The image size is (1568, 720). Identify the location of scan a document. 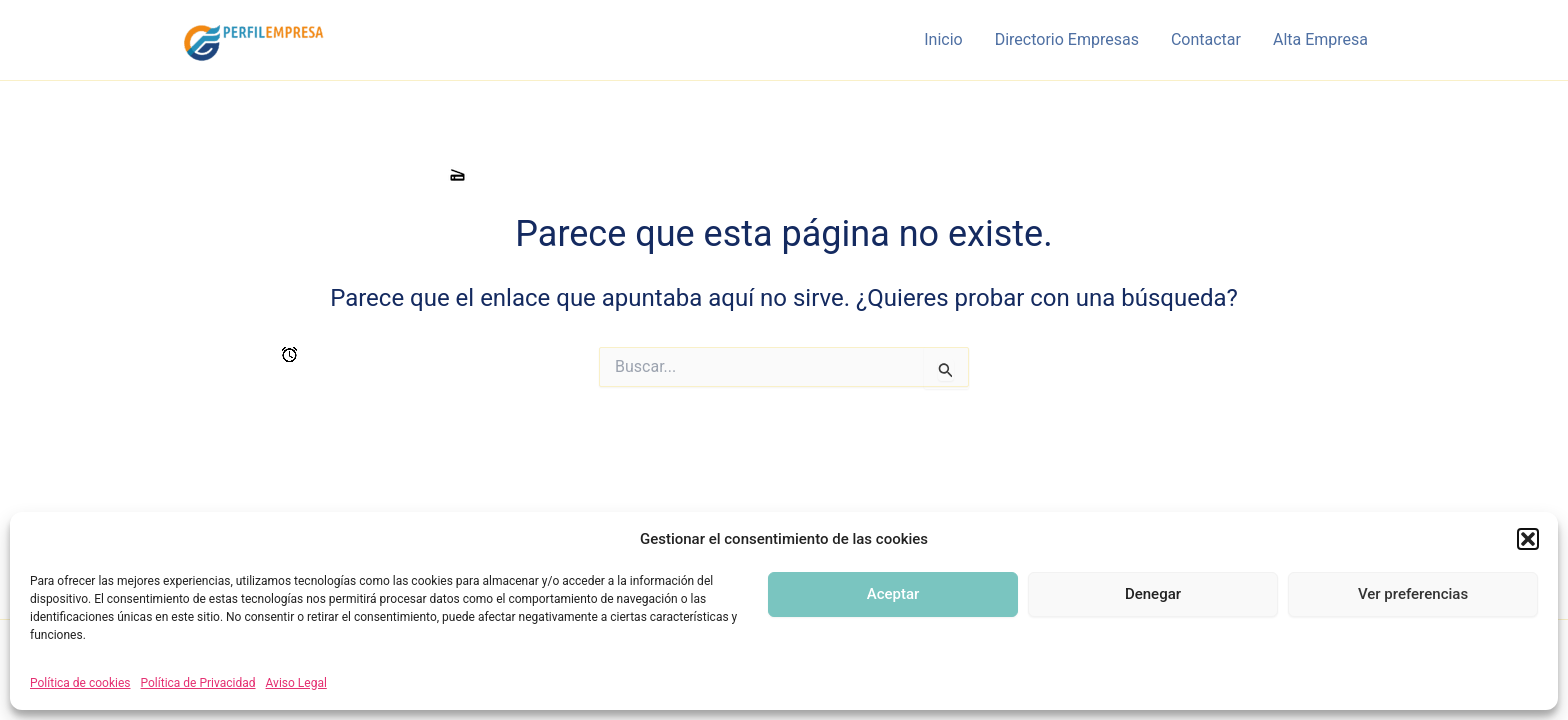
(457, 174).